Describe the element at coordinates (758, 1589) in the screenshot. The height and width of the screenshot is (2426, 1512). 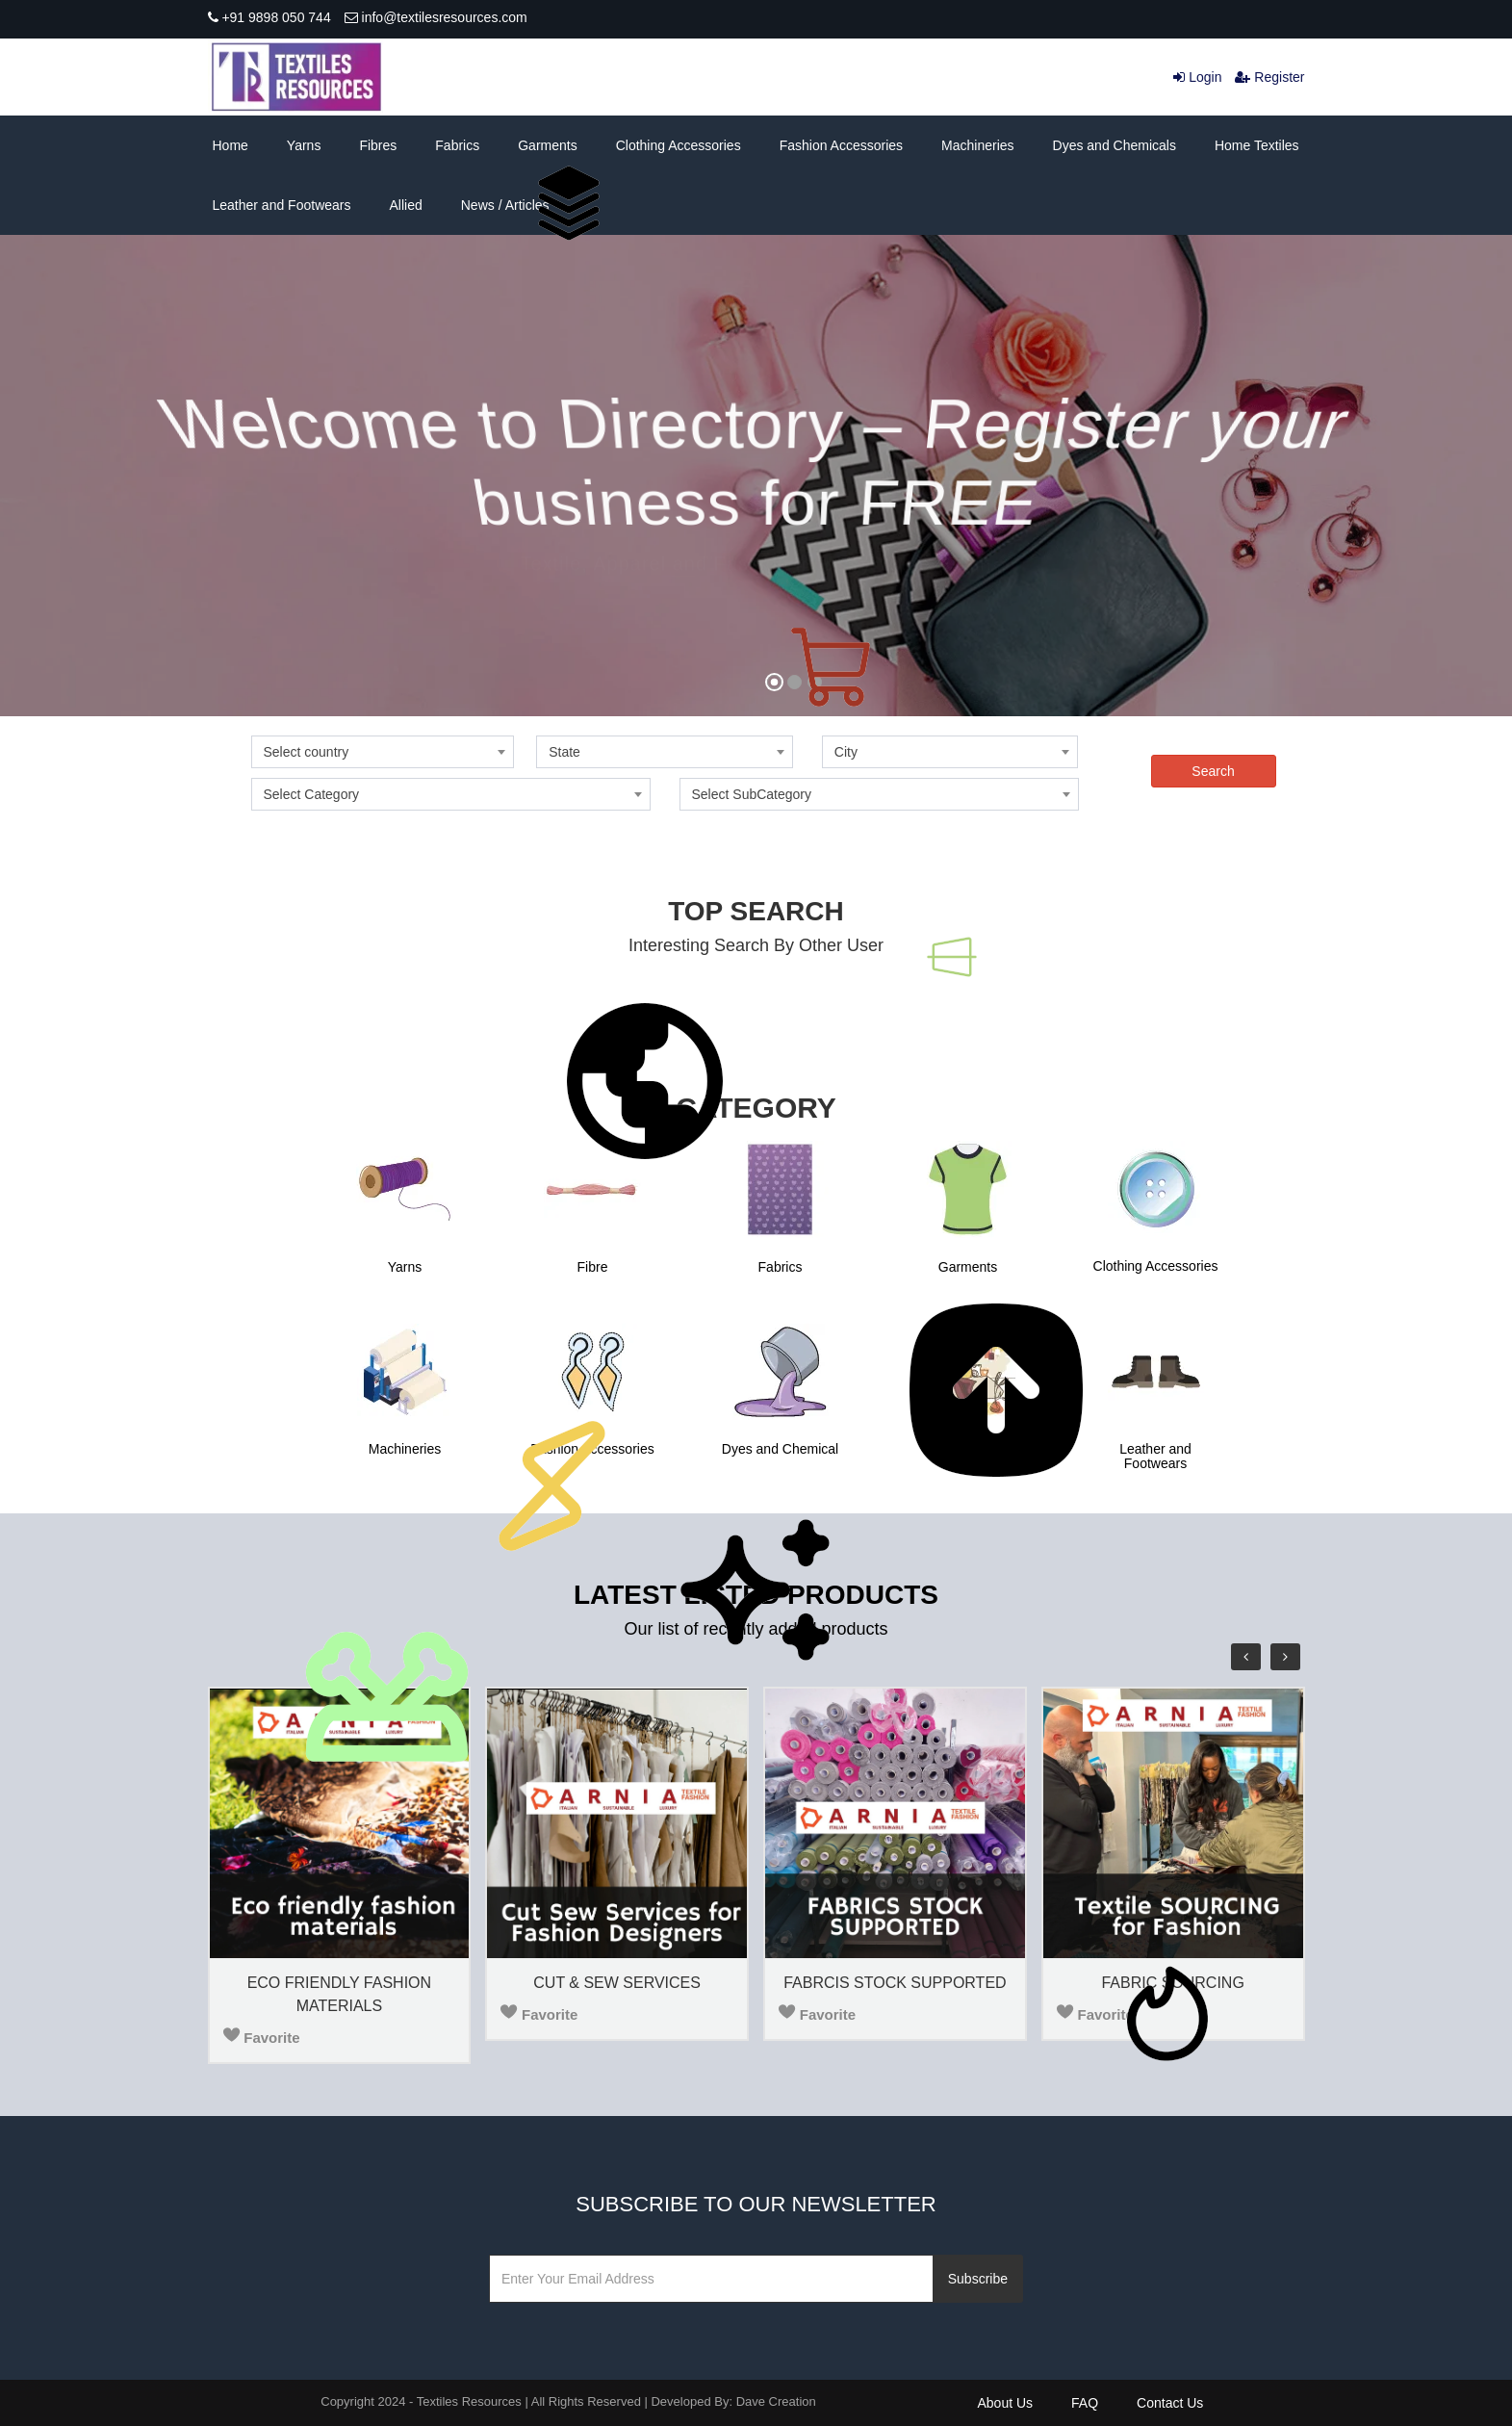
I see `indicates AI-generated or enhanced content` at that location.